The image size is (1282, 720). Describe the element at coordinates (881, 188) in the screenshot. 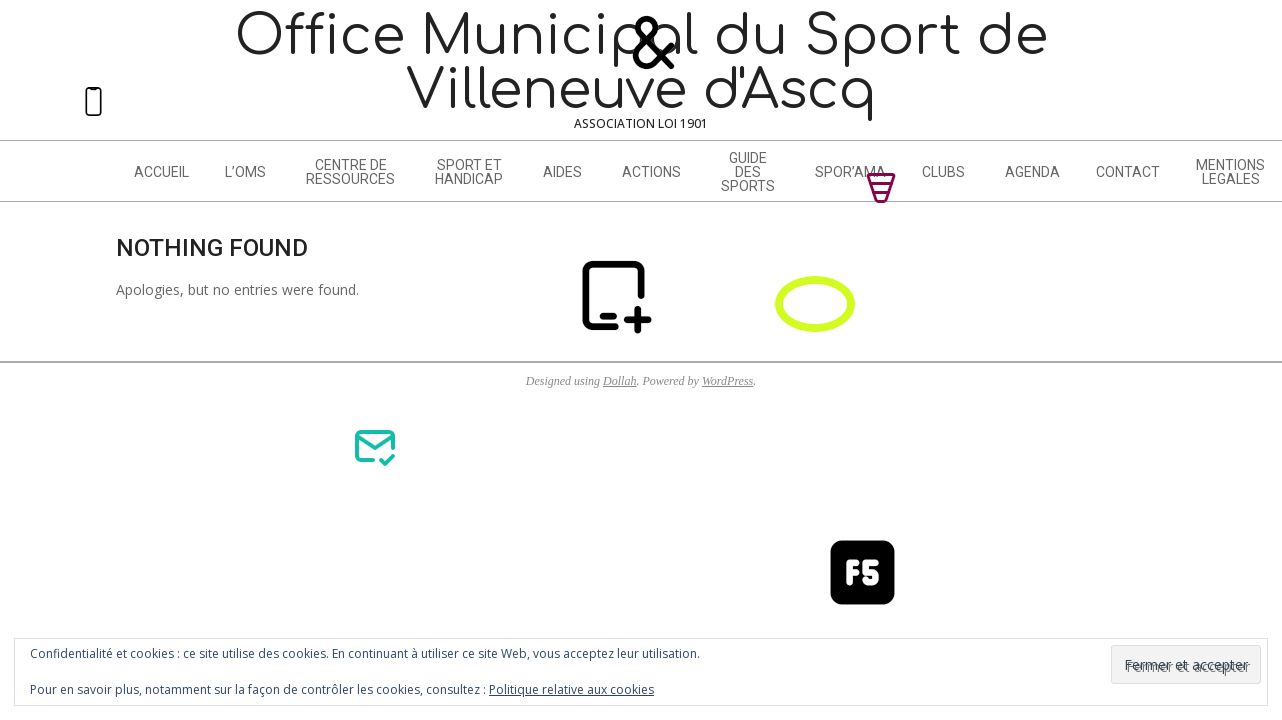

I see `view sales funnel analytics` at that location.